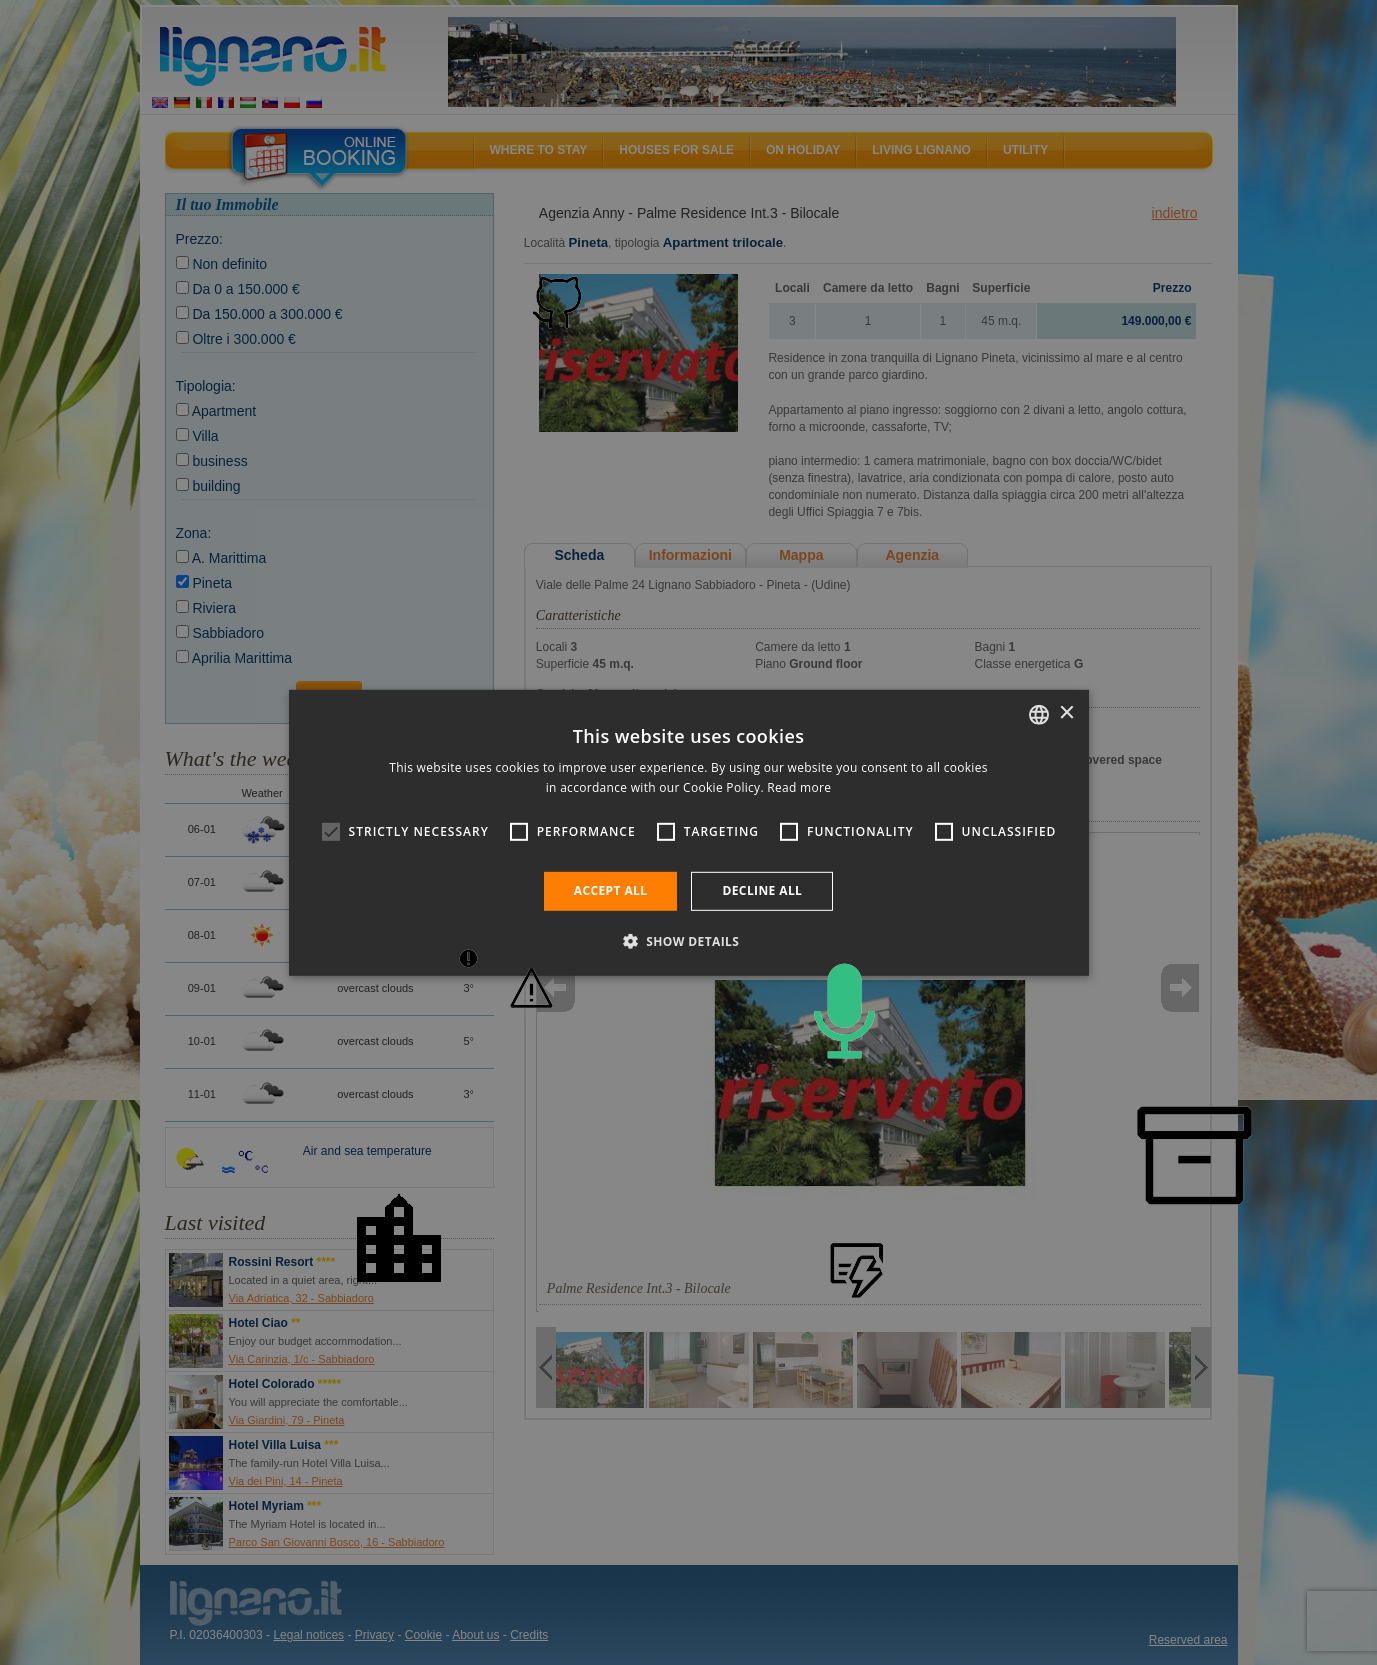  Describe the element at coordinates (845, 1011) in the screenshot. I see `tap to use voice input` at that location.